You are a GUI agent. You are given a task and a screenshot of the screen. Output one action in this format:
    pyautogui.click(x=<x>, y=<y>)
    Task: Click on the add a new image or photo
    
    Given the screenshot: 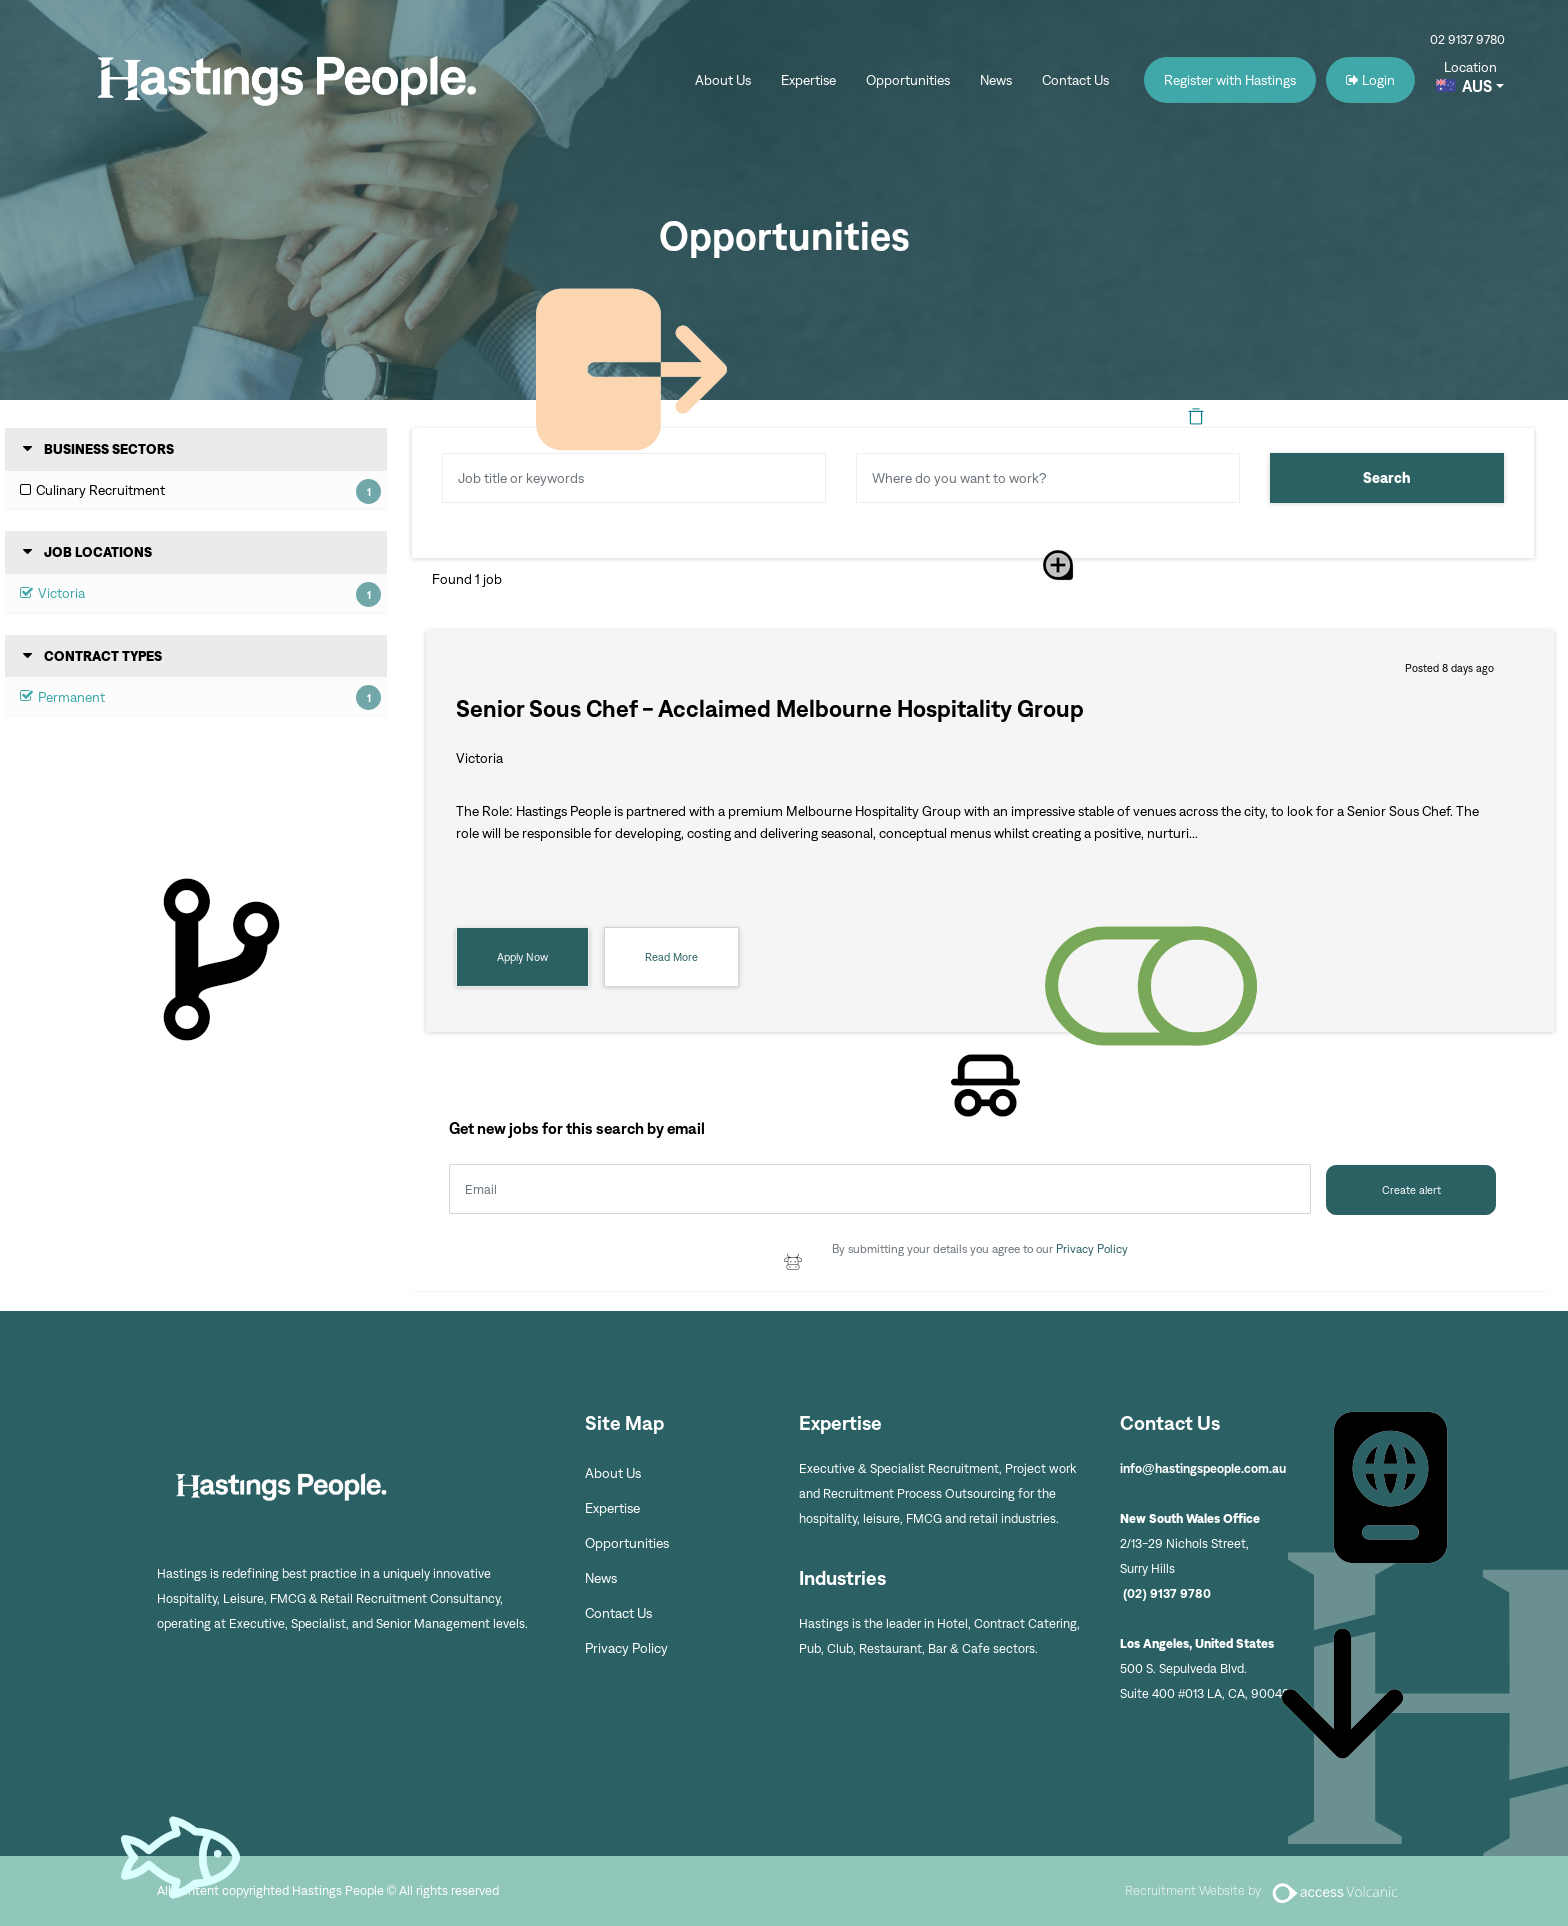 What is the action you would take?
    pyautogui.click(x=1058, y=565)
    